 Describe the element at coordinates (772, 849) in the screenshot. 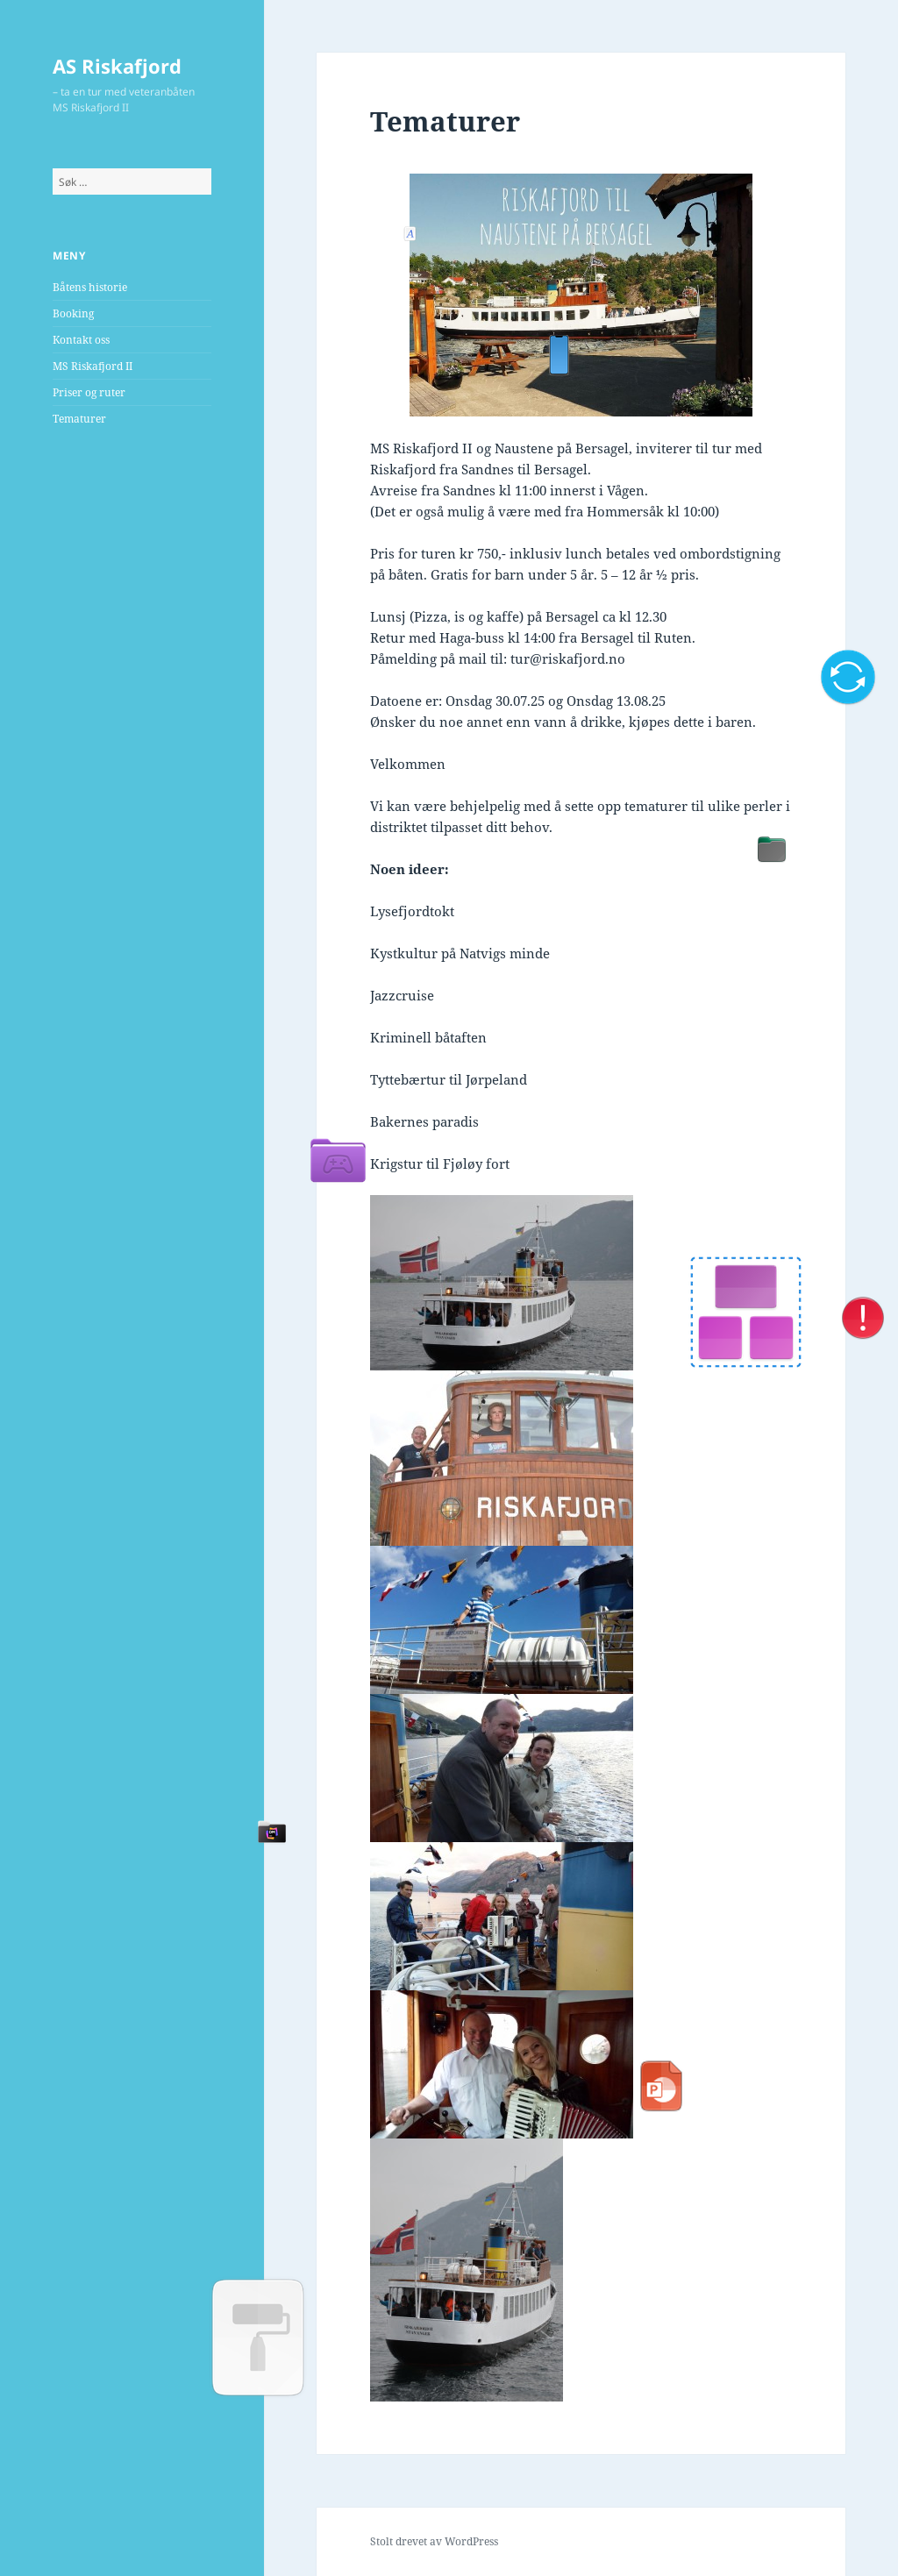

I see `open folder to view contents` at that location.